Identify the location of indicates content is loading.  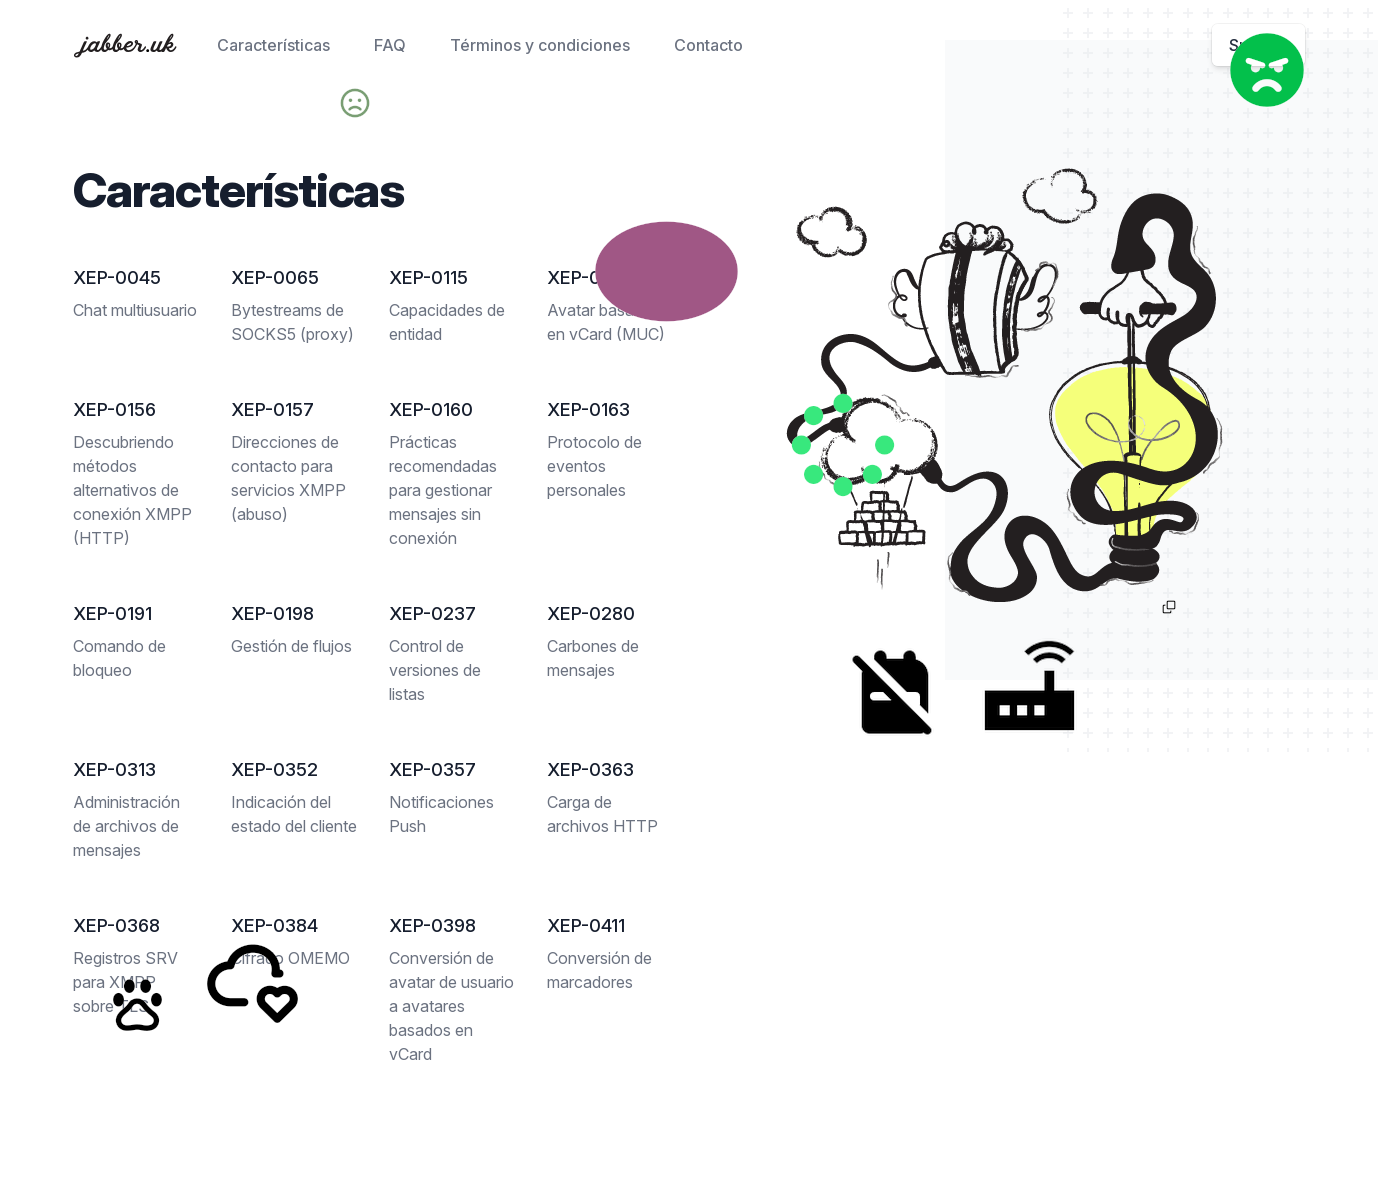
(843, 445).